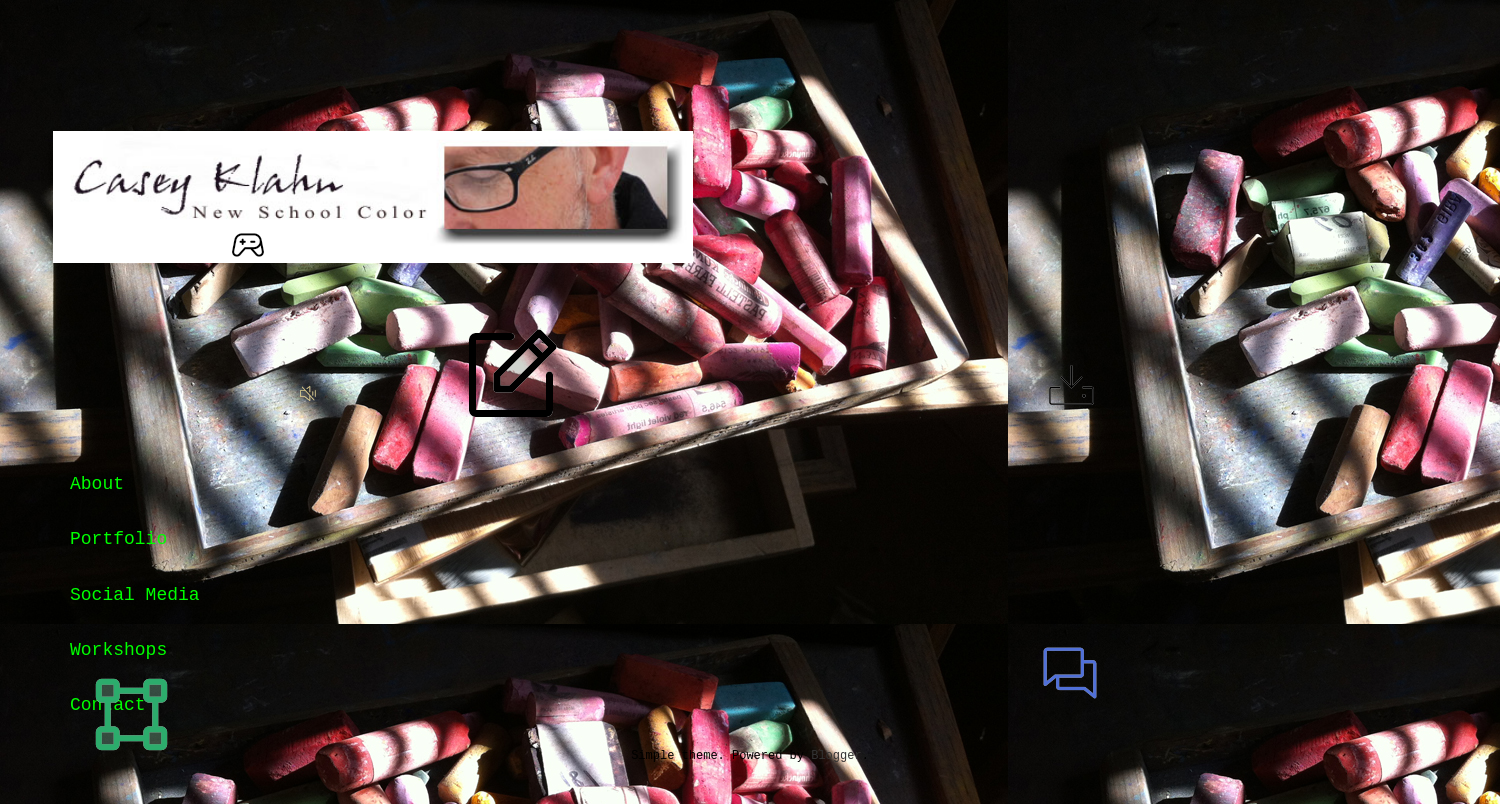 The width and height of the screenshot is (1500, 804). What do you see at coordinates (1071, 387) in the screenshot?
I see `download a file to your device` at bounding box center [1071, 387].